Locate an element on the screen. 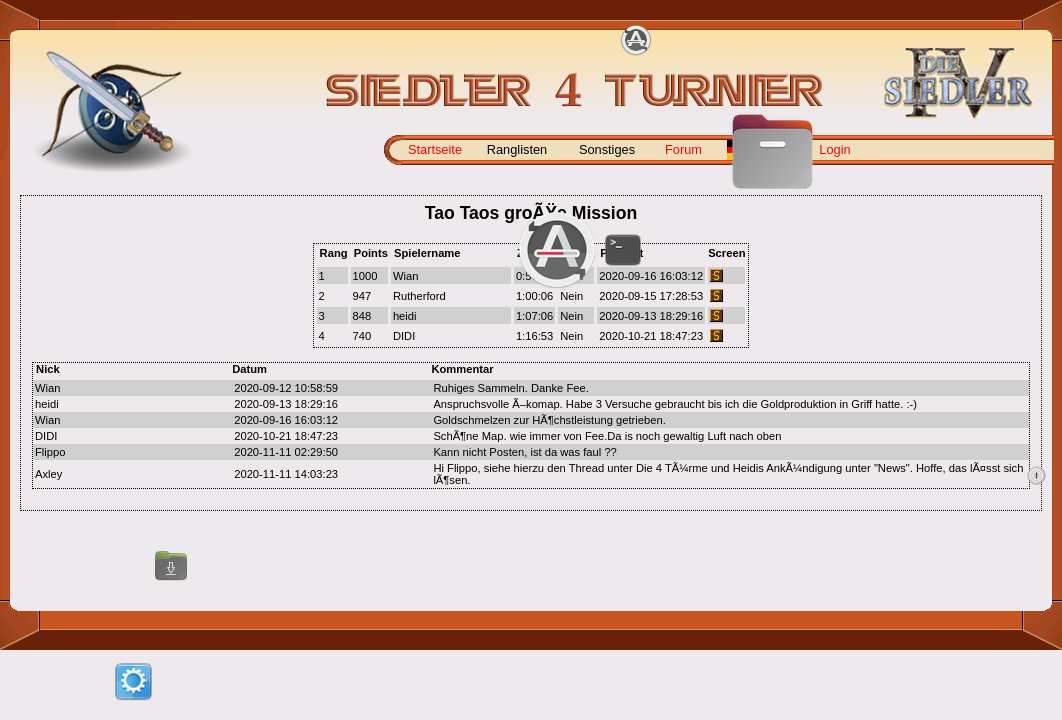  open downloads folder is located at coordinates (171, 565).